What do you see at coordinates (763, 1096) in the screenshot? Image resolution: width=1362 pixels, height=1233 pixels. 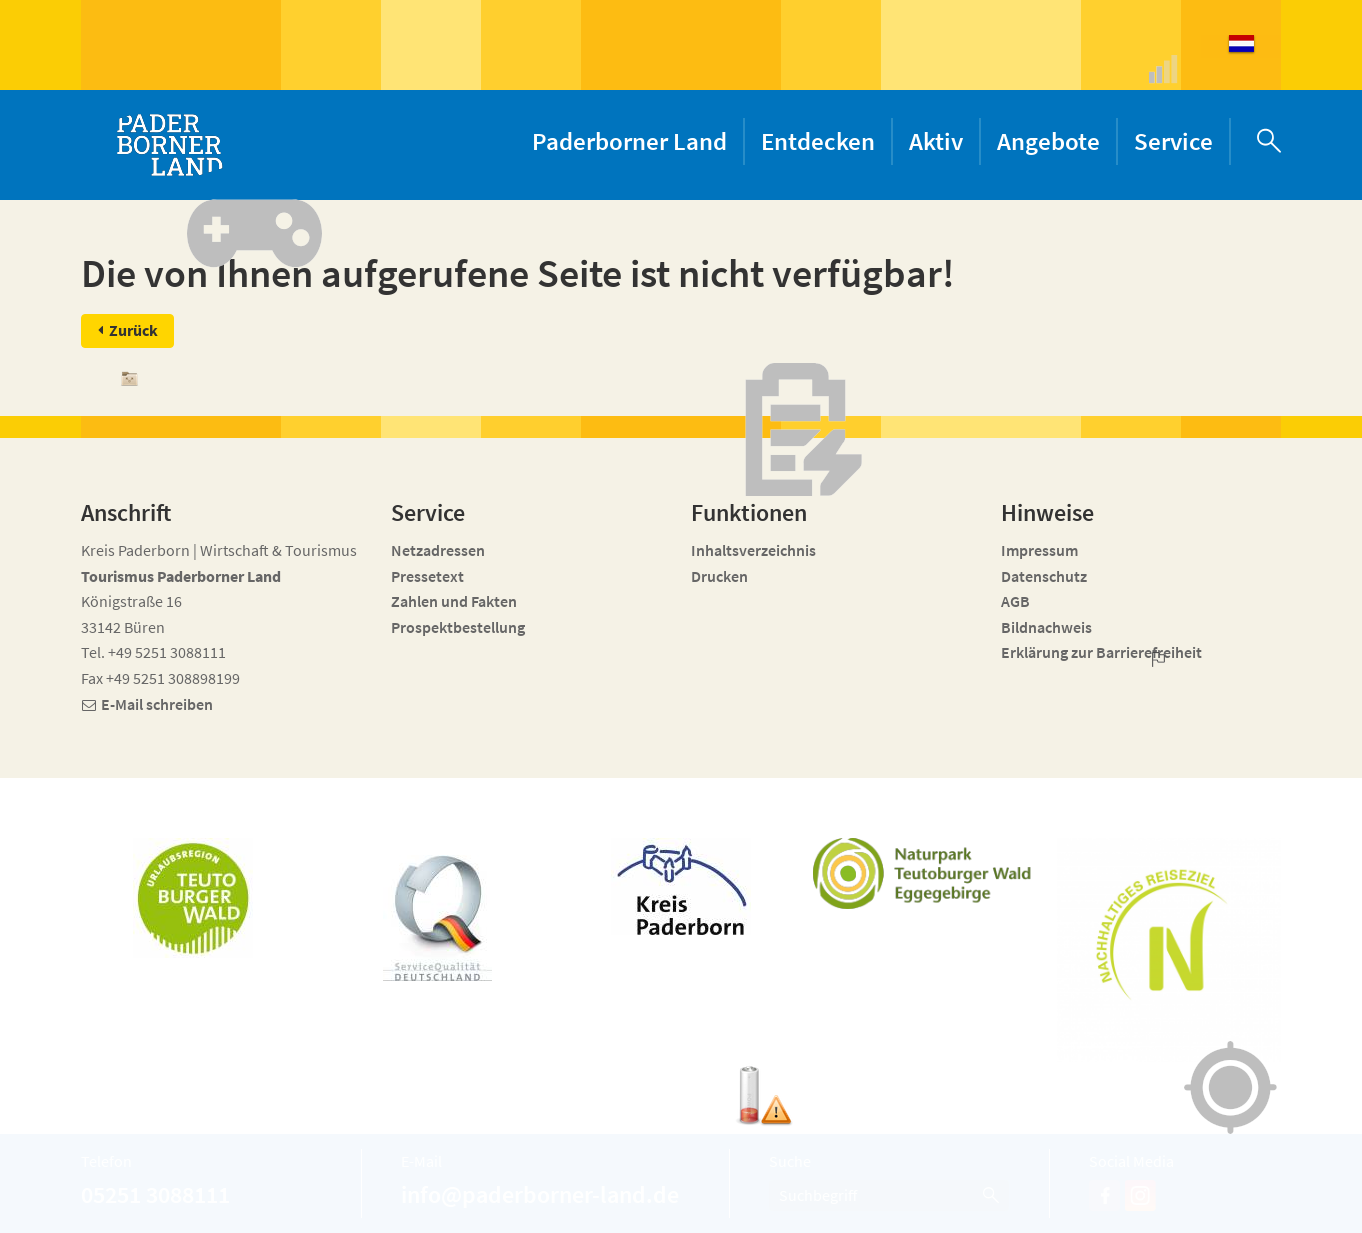 I see `indicates low battery warning` at bounding box center [763, 1096].